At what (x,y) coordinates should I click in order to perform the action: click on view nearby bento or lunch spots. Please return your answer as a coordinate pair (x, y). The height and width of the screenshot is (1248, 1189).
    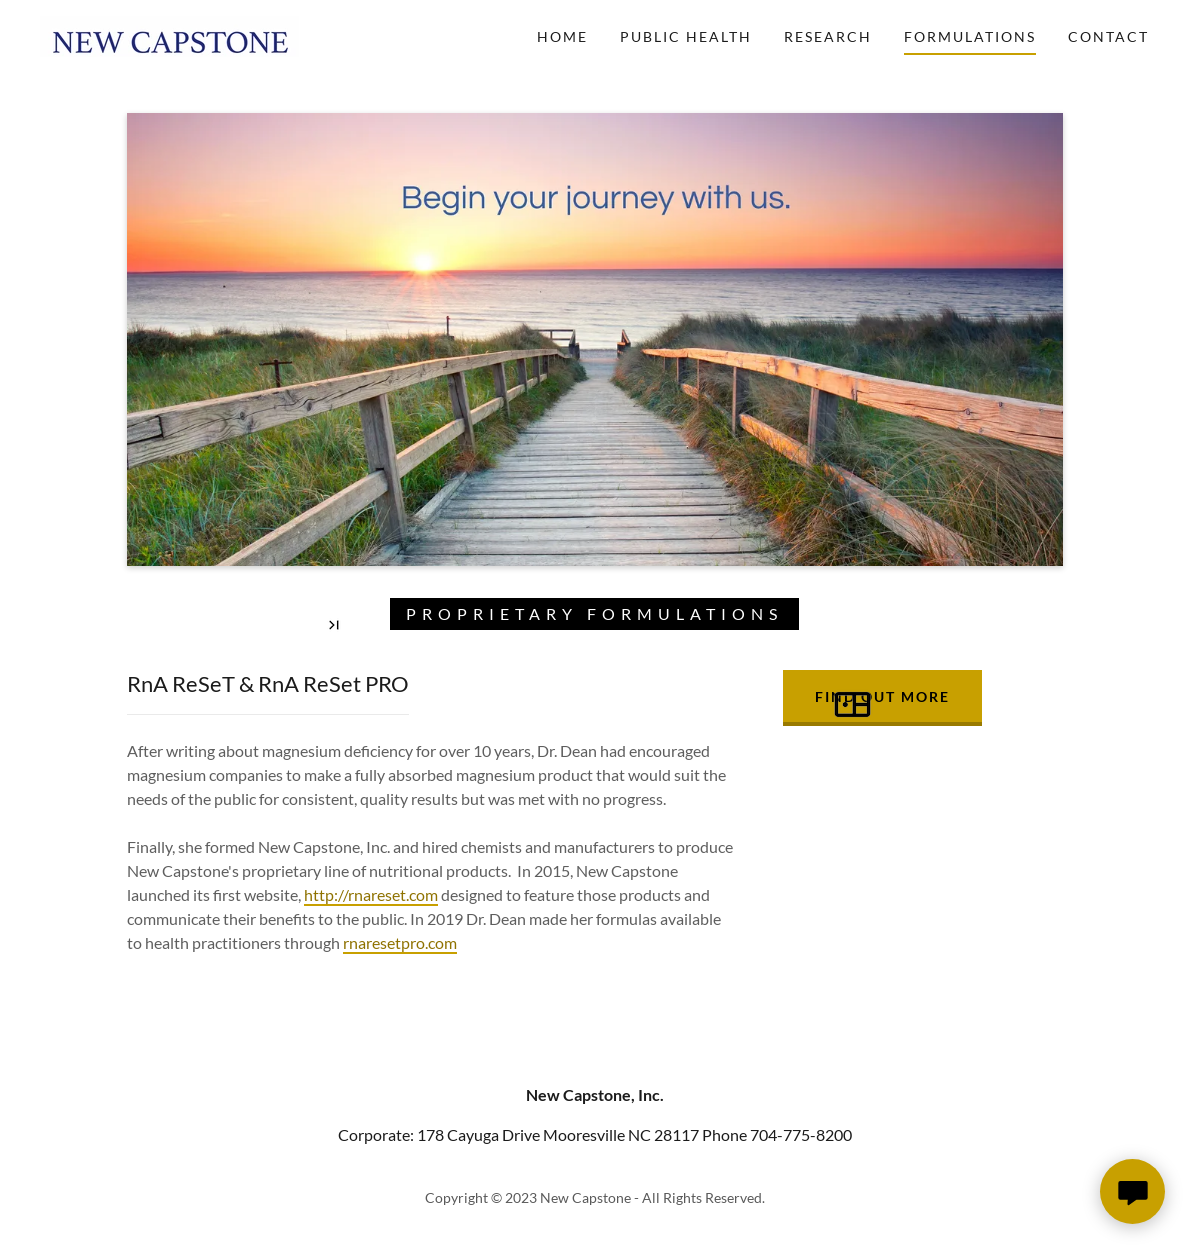
    Looking at the image, I should click on (852, 704).